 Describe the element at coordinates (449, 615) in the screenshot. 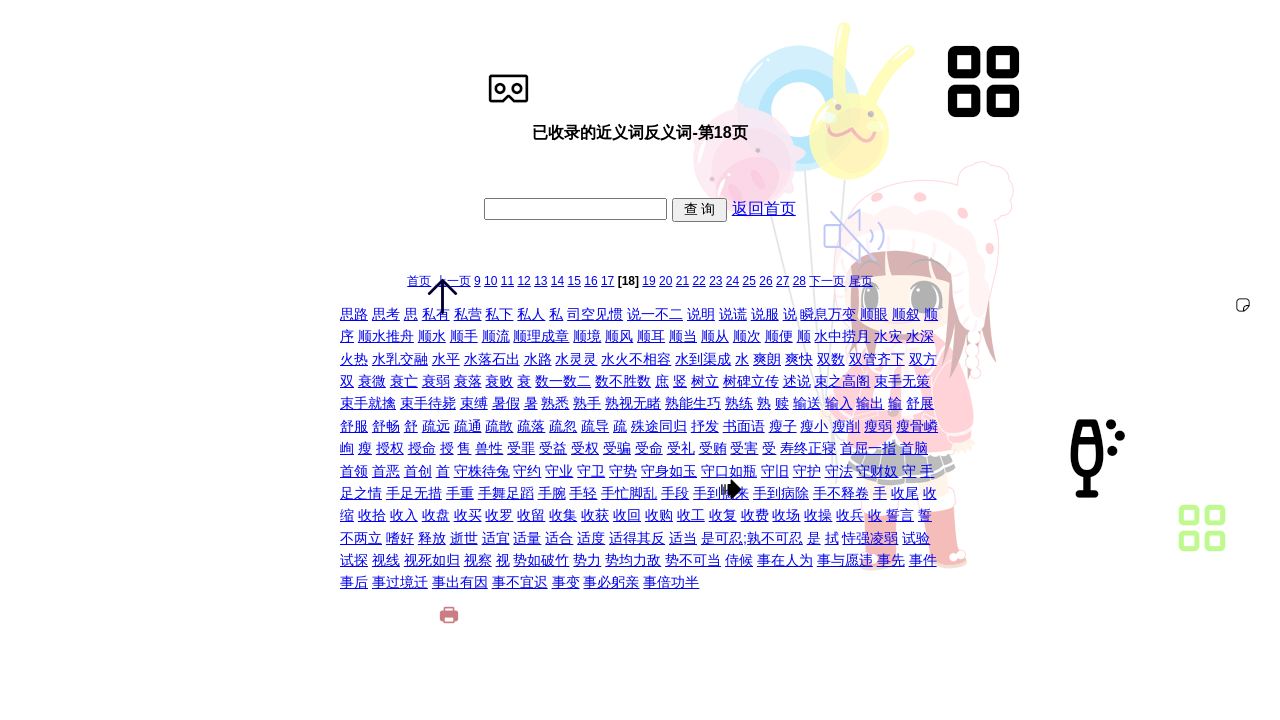

I see `print the current document` at that location.